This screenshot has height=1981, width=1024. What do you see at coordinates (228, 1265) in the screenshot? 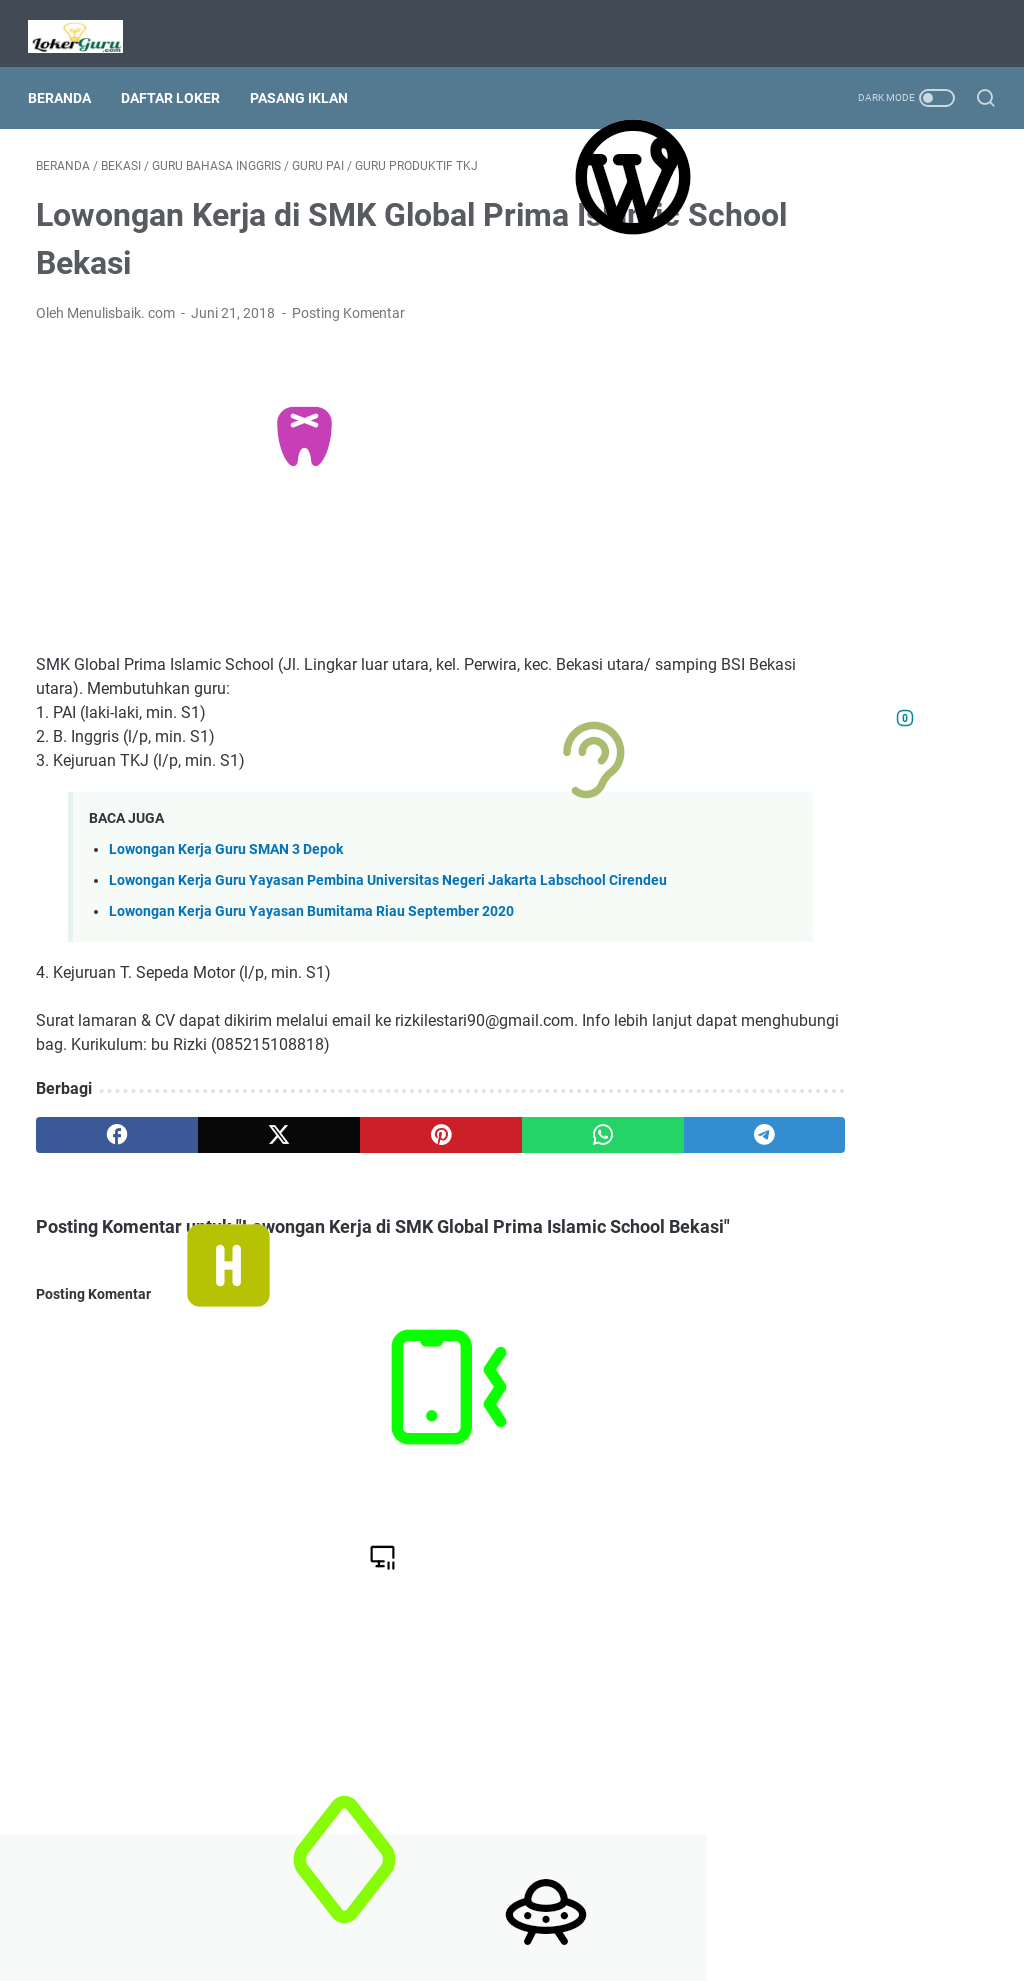
I see `hospital or healthcare location marker` at bounding box center [228, 1265].